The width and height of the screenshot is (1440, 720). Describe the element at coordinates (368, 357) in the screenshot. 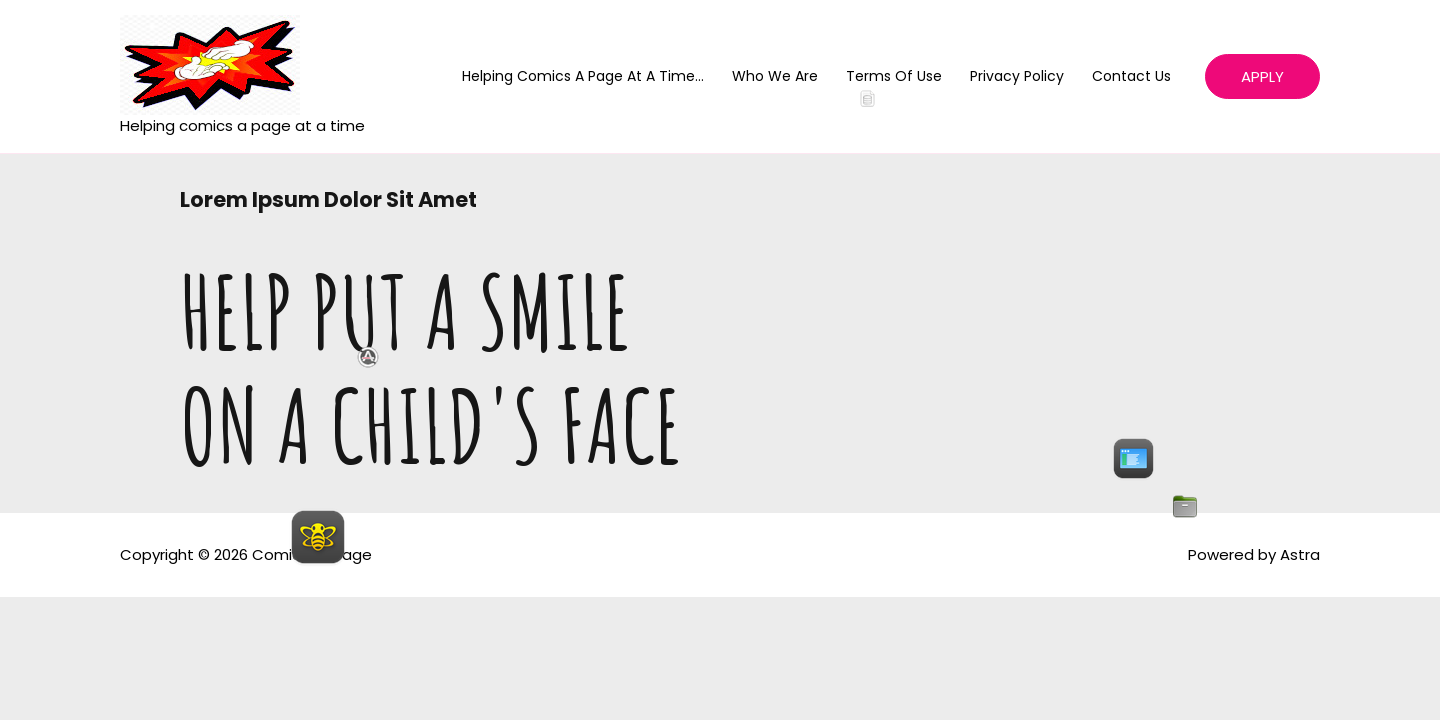

I see `check for available software updates` at that location.